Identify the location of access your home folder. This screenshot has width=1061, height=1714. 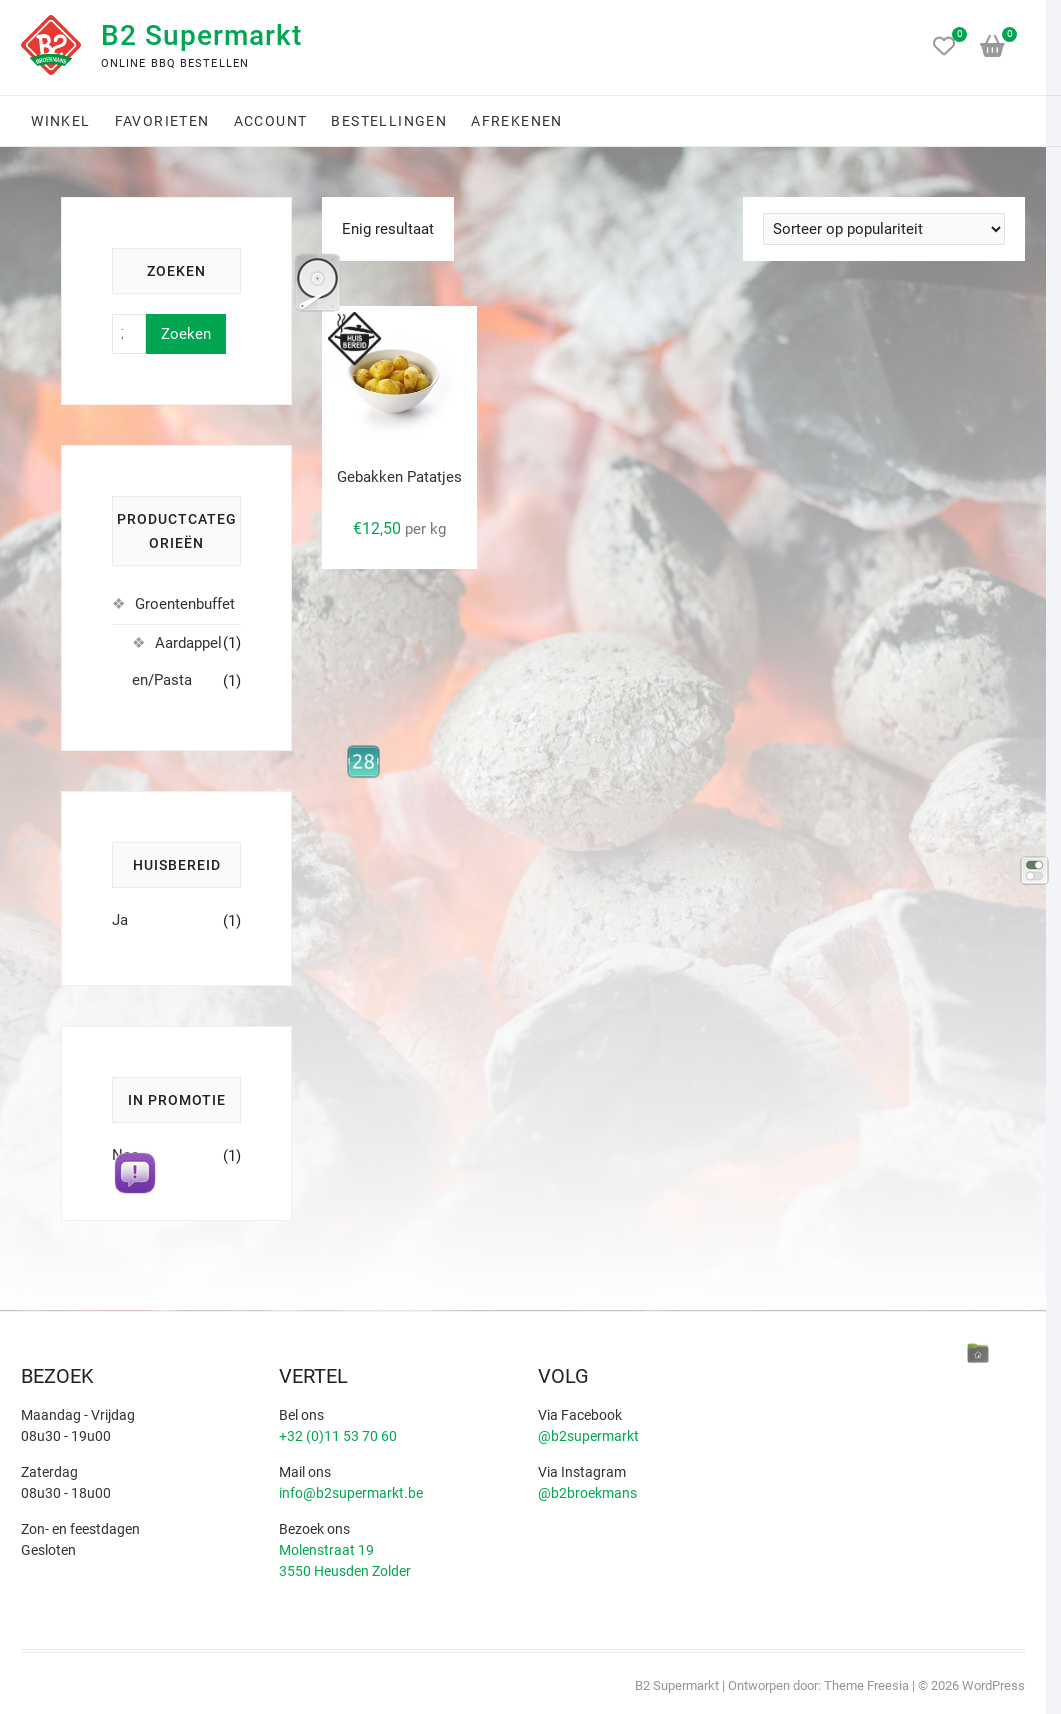
(978, 1353).